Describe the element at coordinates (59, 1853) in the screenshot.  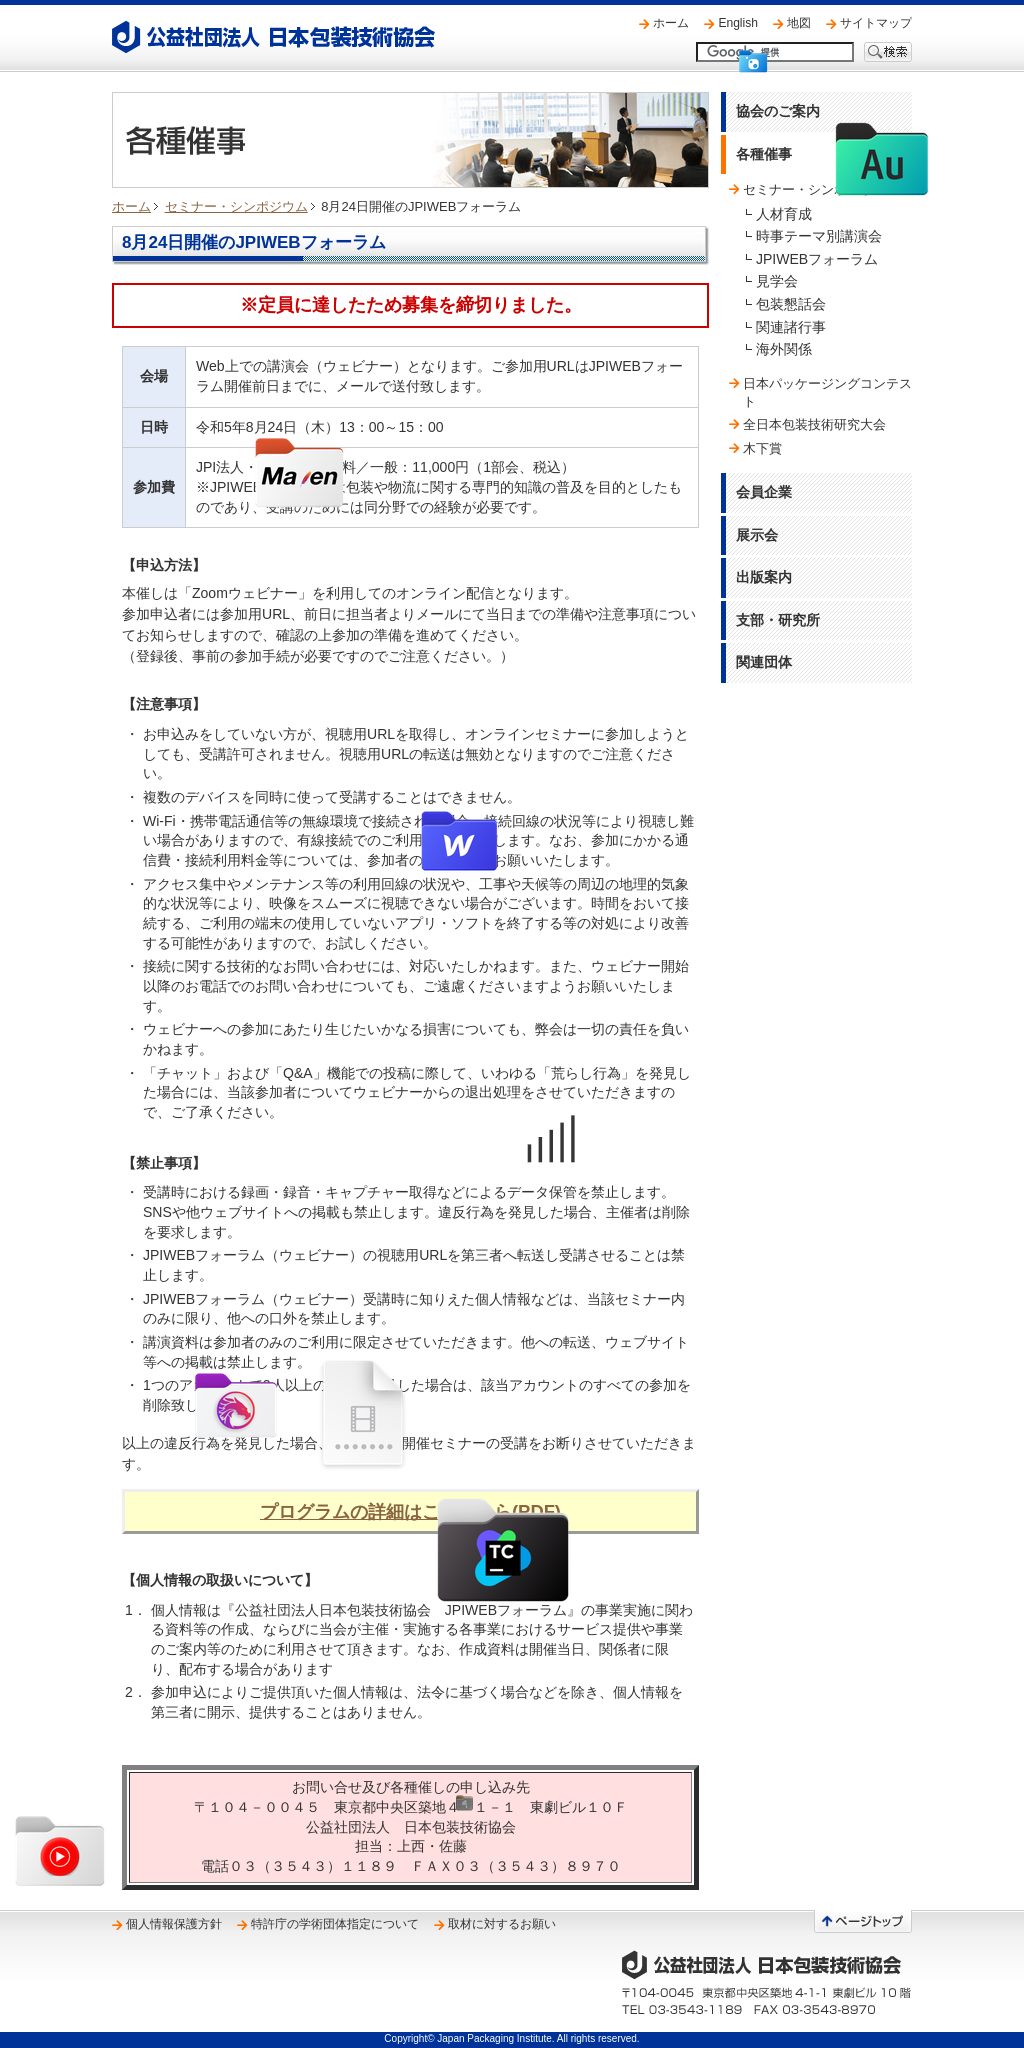
I see `open youtube music downloads folder` at that location.